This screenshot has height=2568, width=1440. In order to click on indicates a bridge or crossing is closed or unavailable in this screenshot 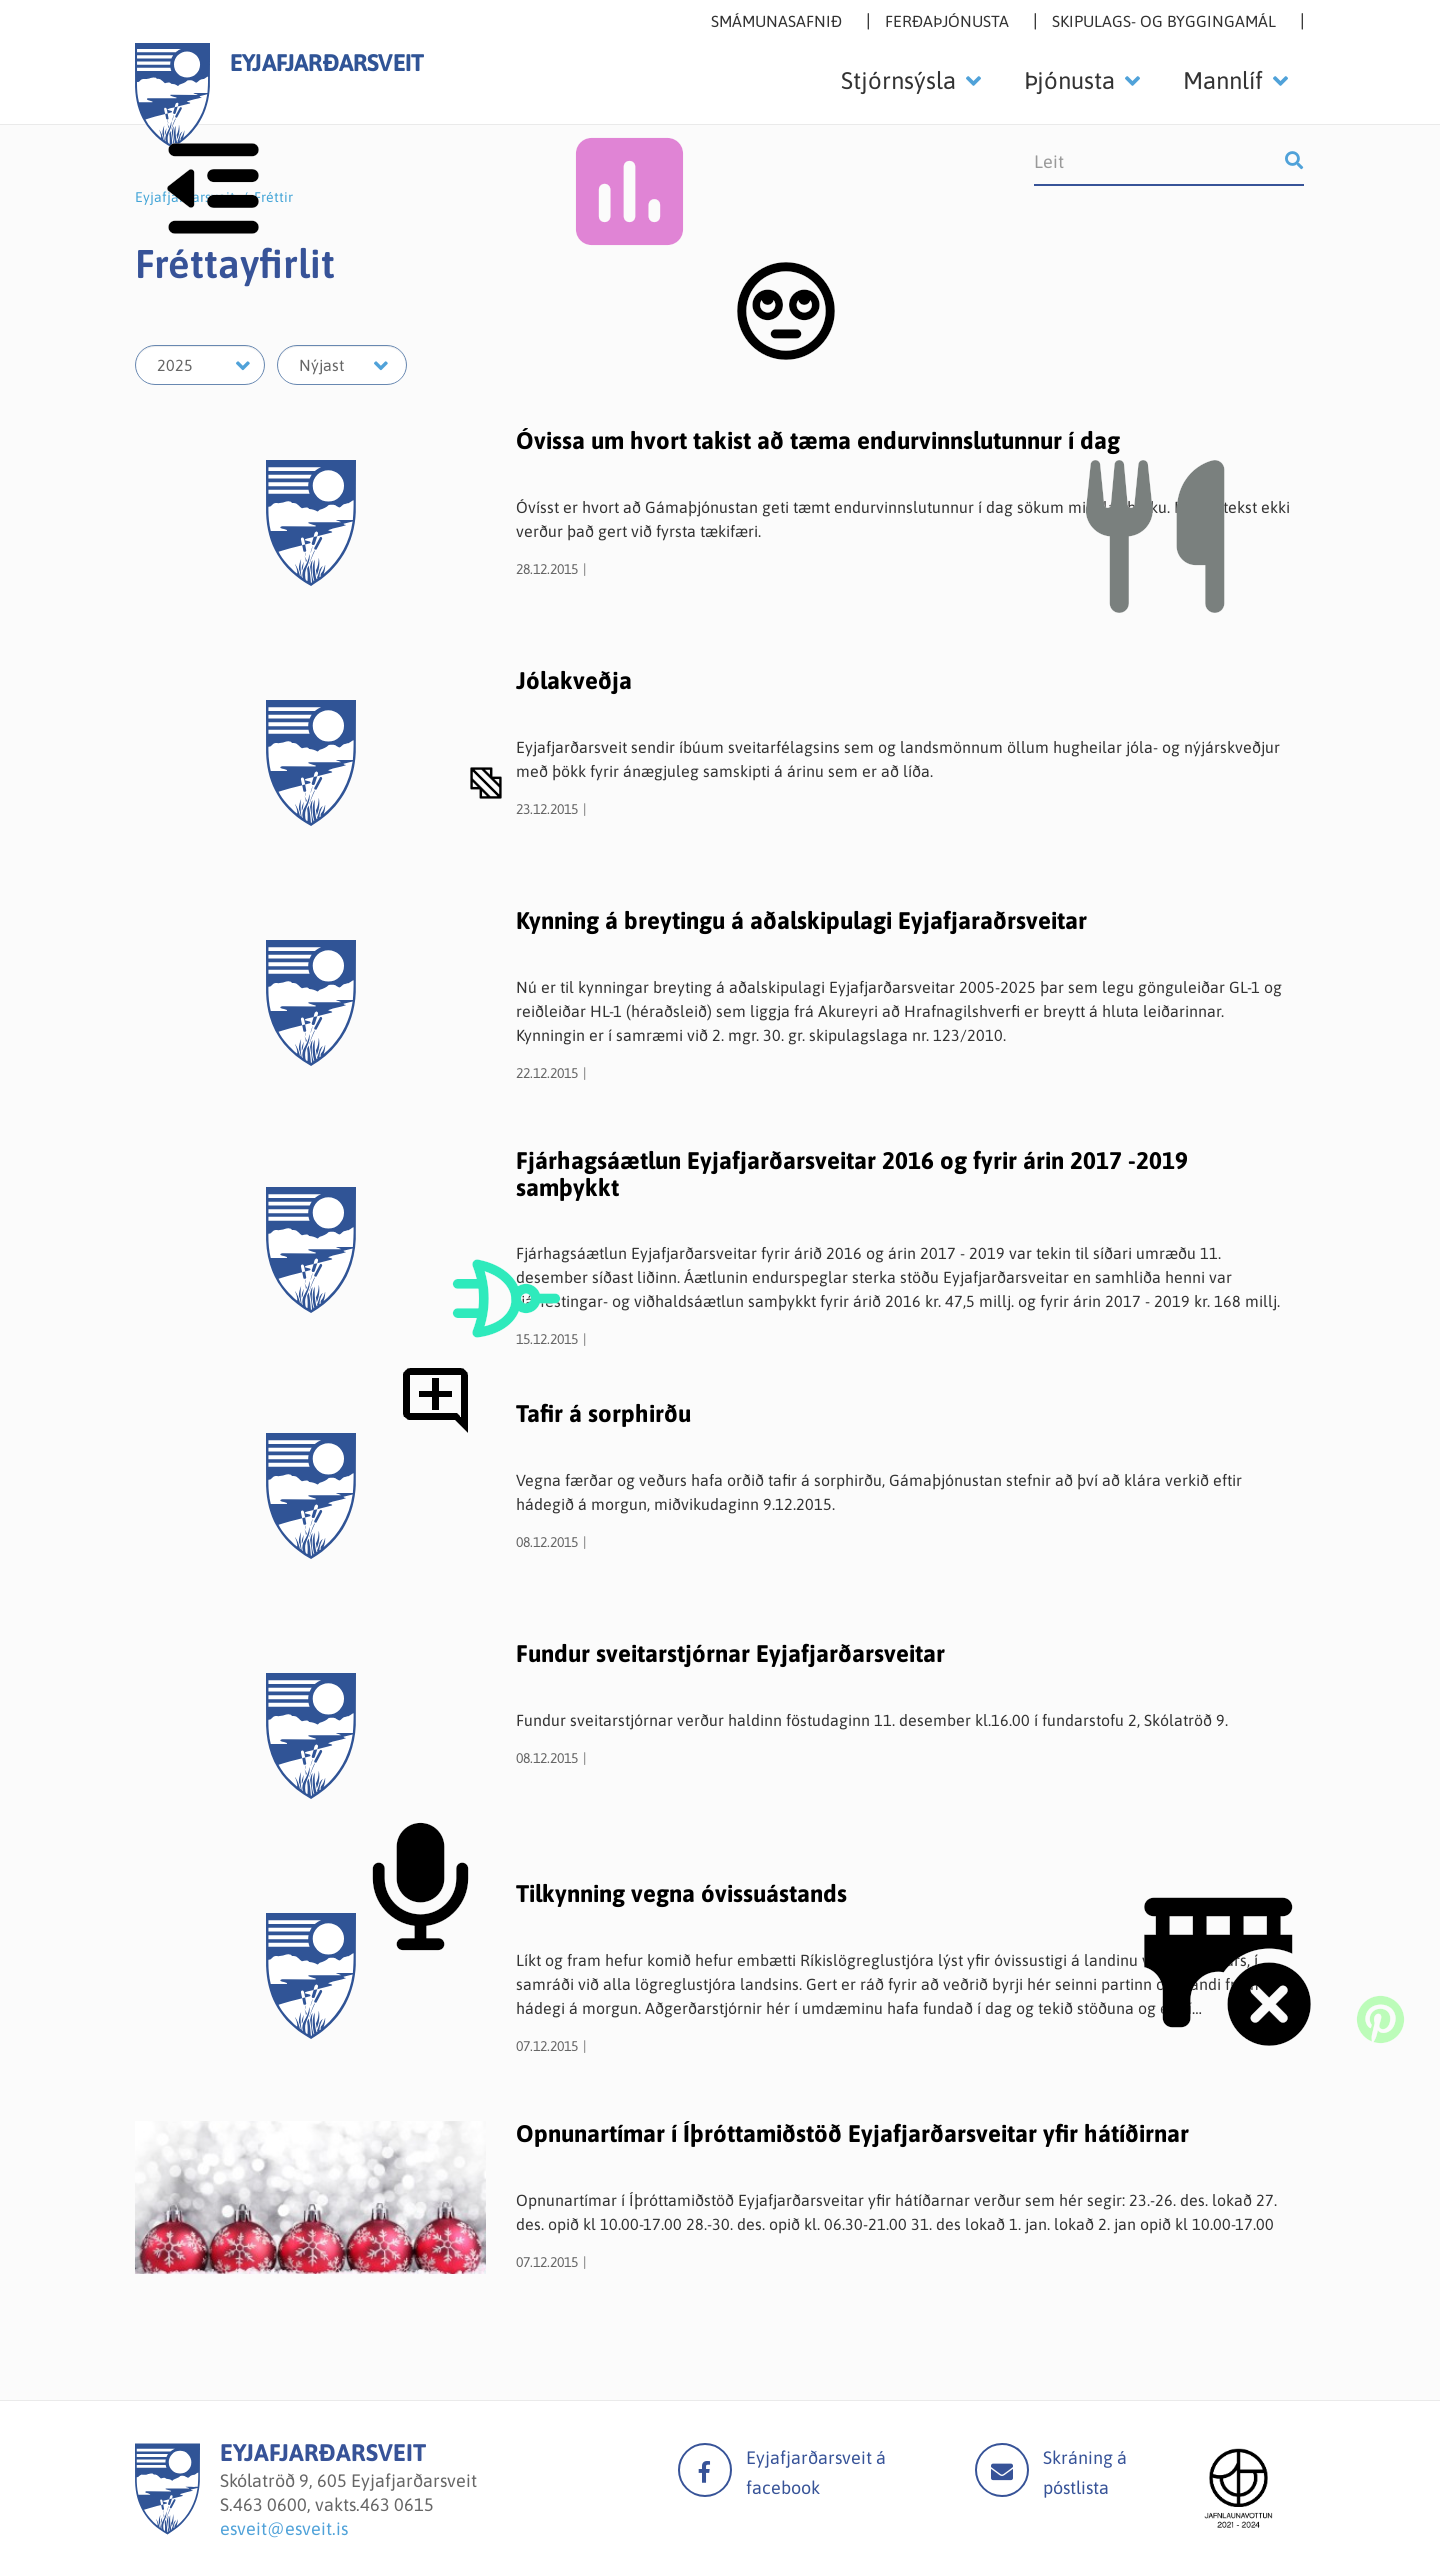, I will do `click(1227, 1962)`.